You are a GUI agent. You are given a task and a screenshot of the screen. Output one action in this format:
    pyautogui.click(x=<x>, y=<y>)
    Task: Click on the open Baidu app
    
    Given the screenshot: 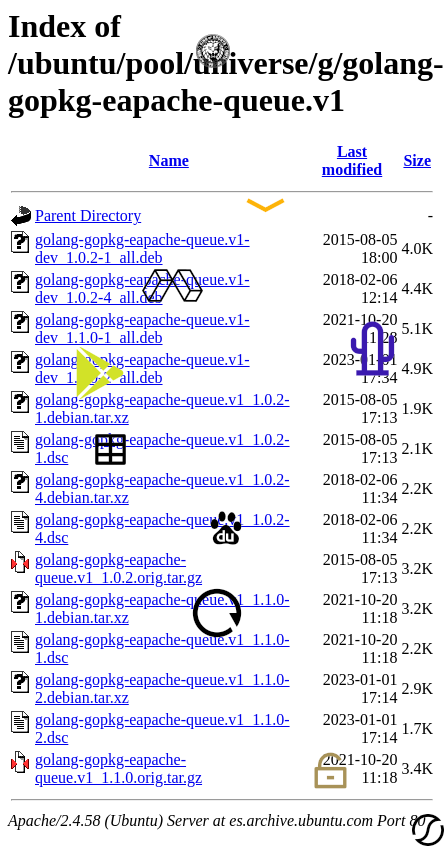 What is the action you would take?
    pyautogui.click(x=226, y=528)
    